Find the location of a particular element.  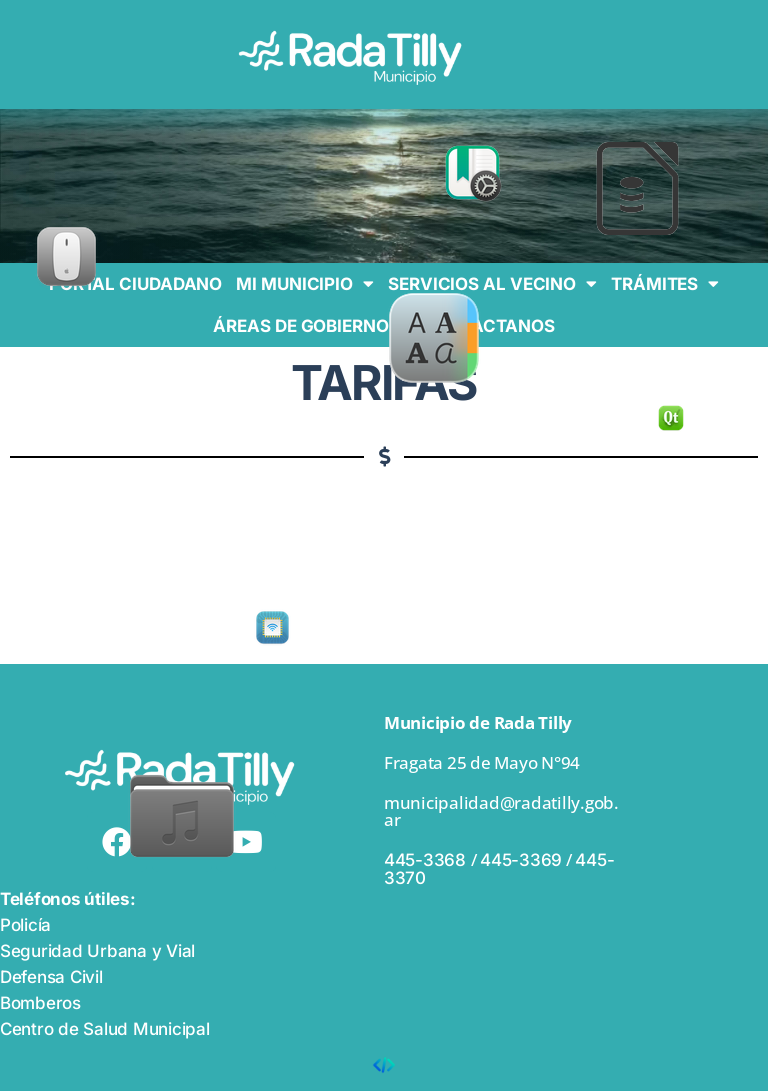

open libreoffice base database application is located at coordinates (637, 188).